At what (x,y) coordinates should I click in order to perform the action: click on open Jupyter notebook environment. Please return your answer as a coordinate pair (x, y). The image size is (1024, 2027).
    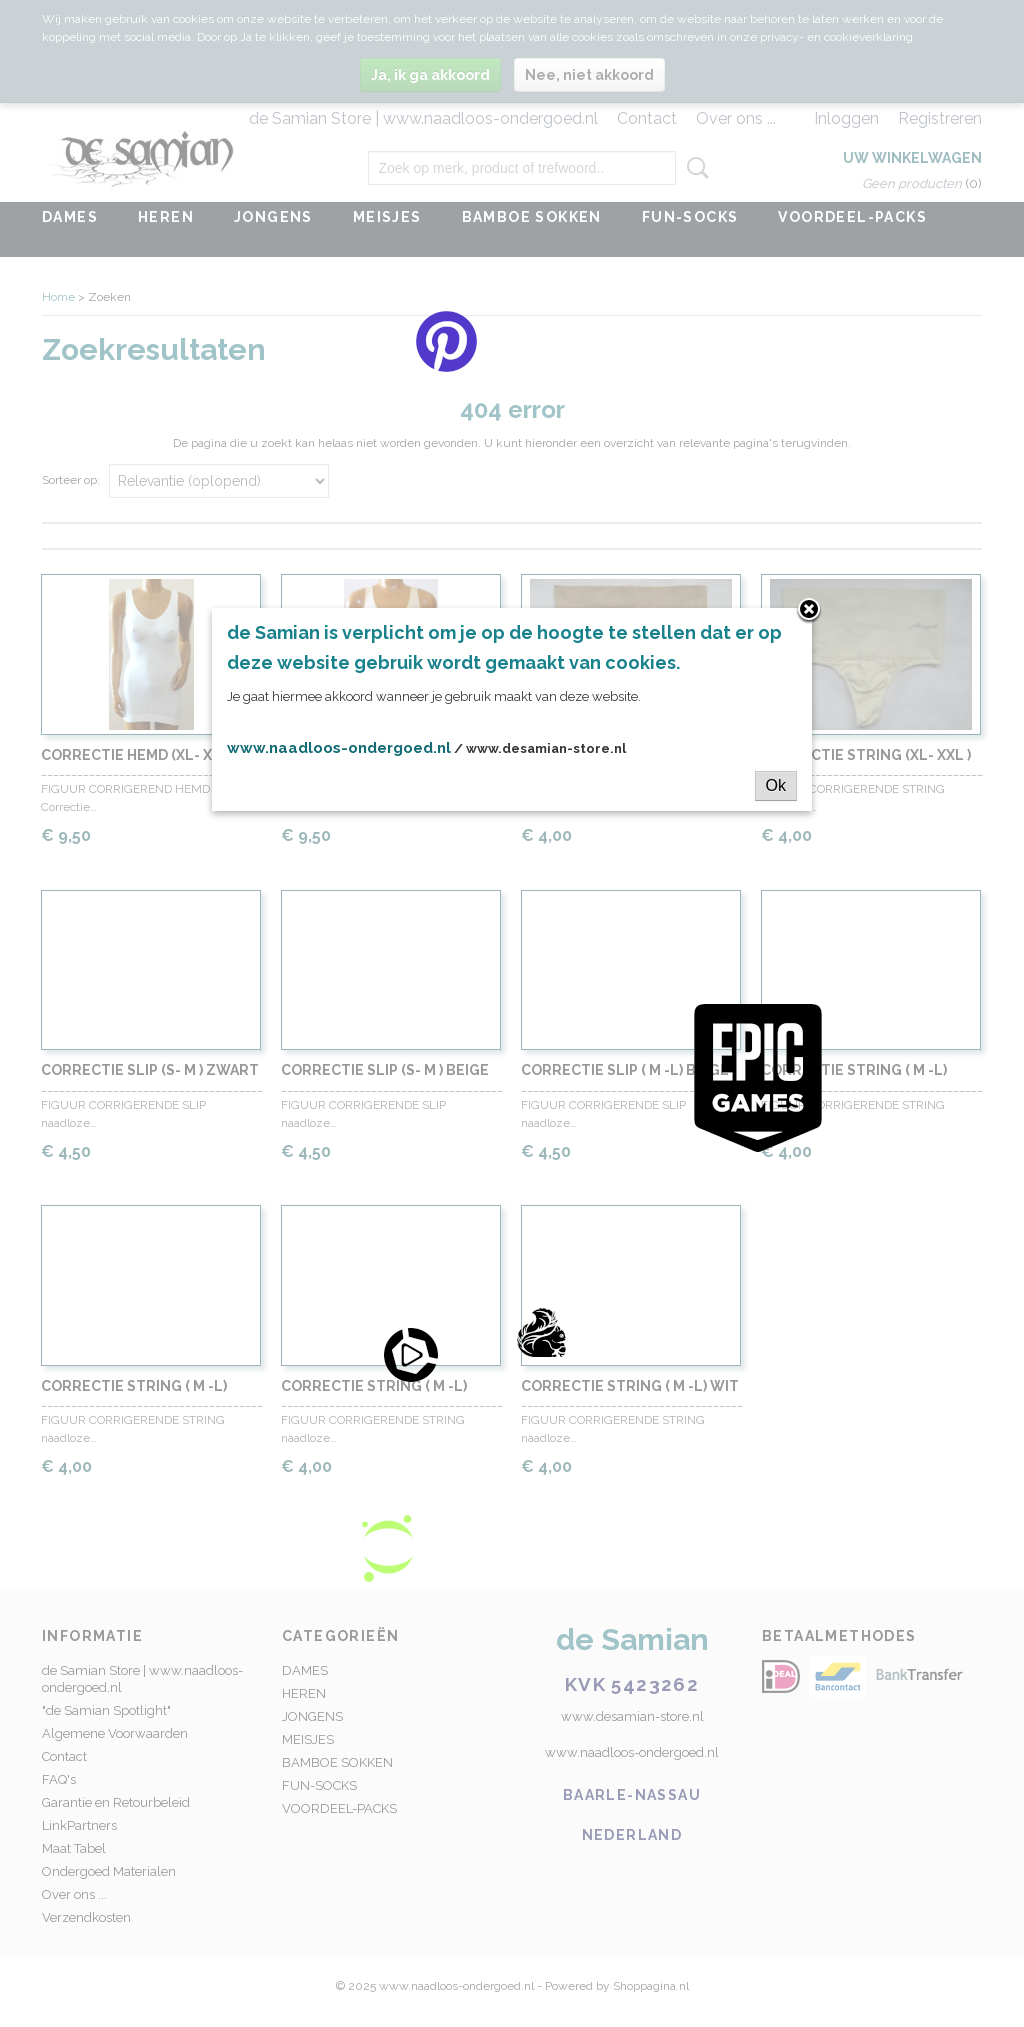
    Looking at the image, I should click on (387, 1548).